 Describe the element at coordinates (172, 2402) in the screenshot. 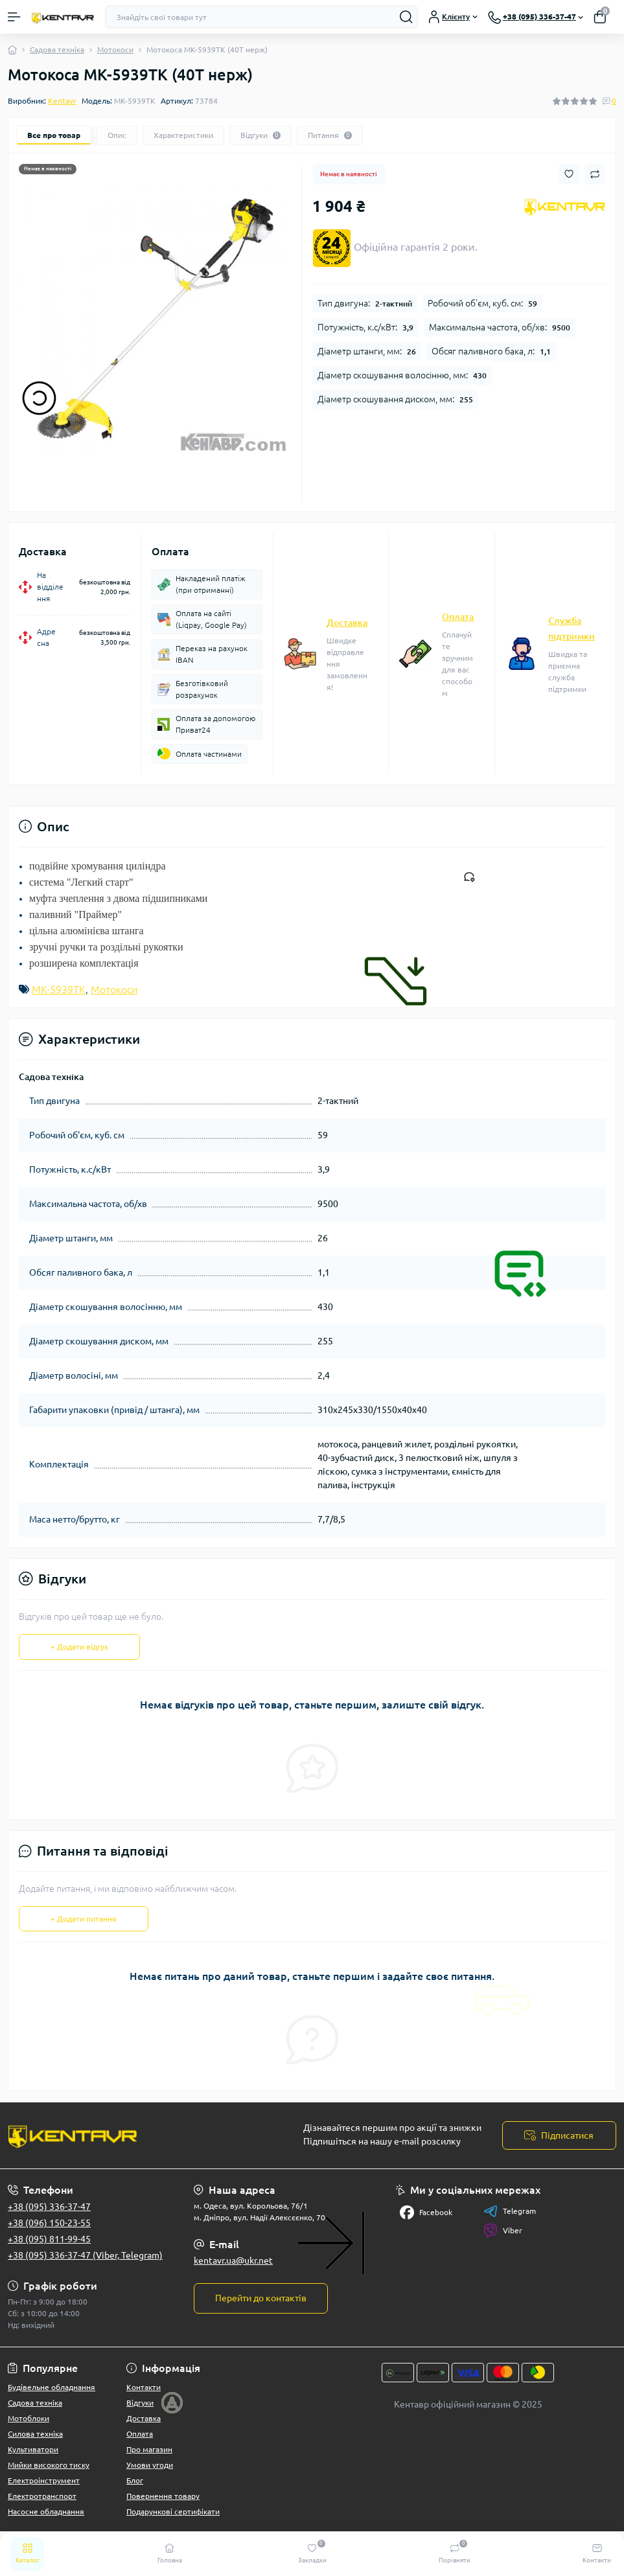

I see `mark or highlight a location on a map` at that location.